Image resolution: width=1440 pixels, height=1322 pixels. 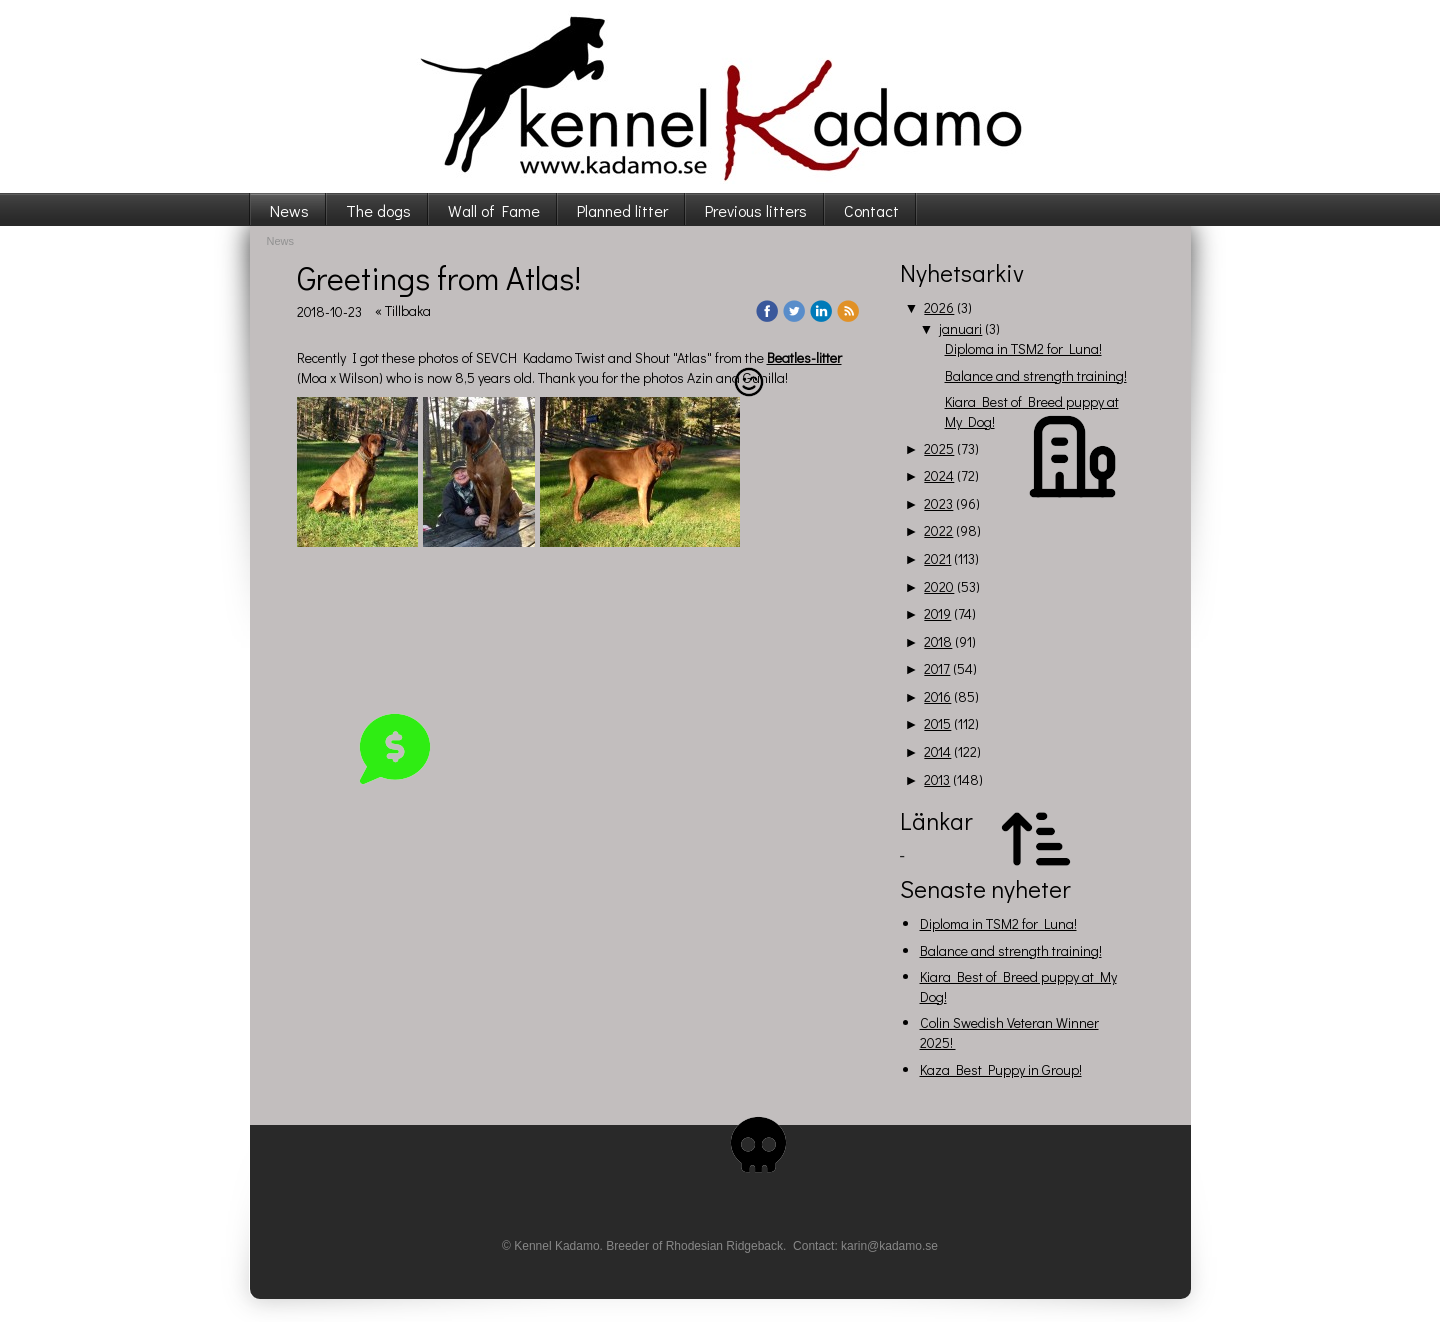 What do you see at coordinates (749, 382) in the screenshot?
I see `insert a winking emoji or emoticon` at bounding box center [749, 382].